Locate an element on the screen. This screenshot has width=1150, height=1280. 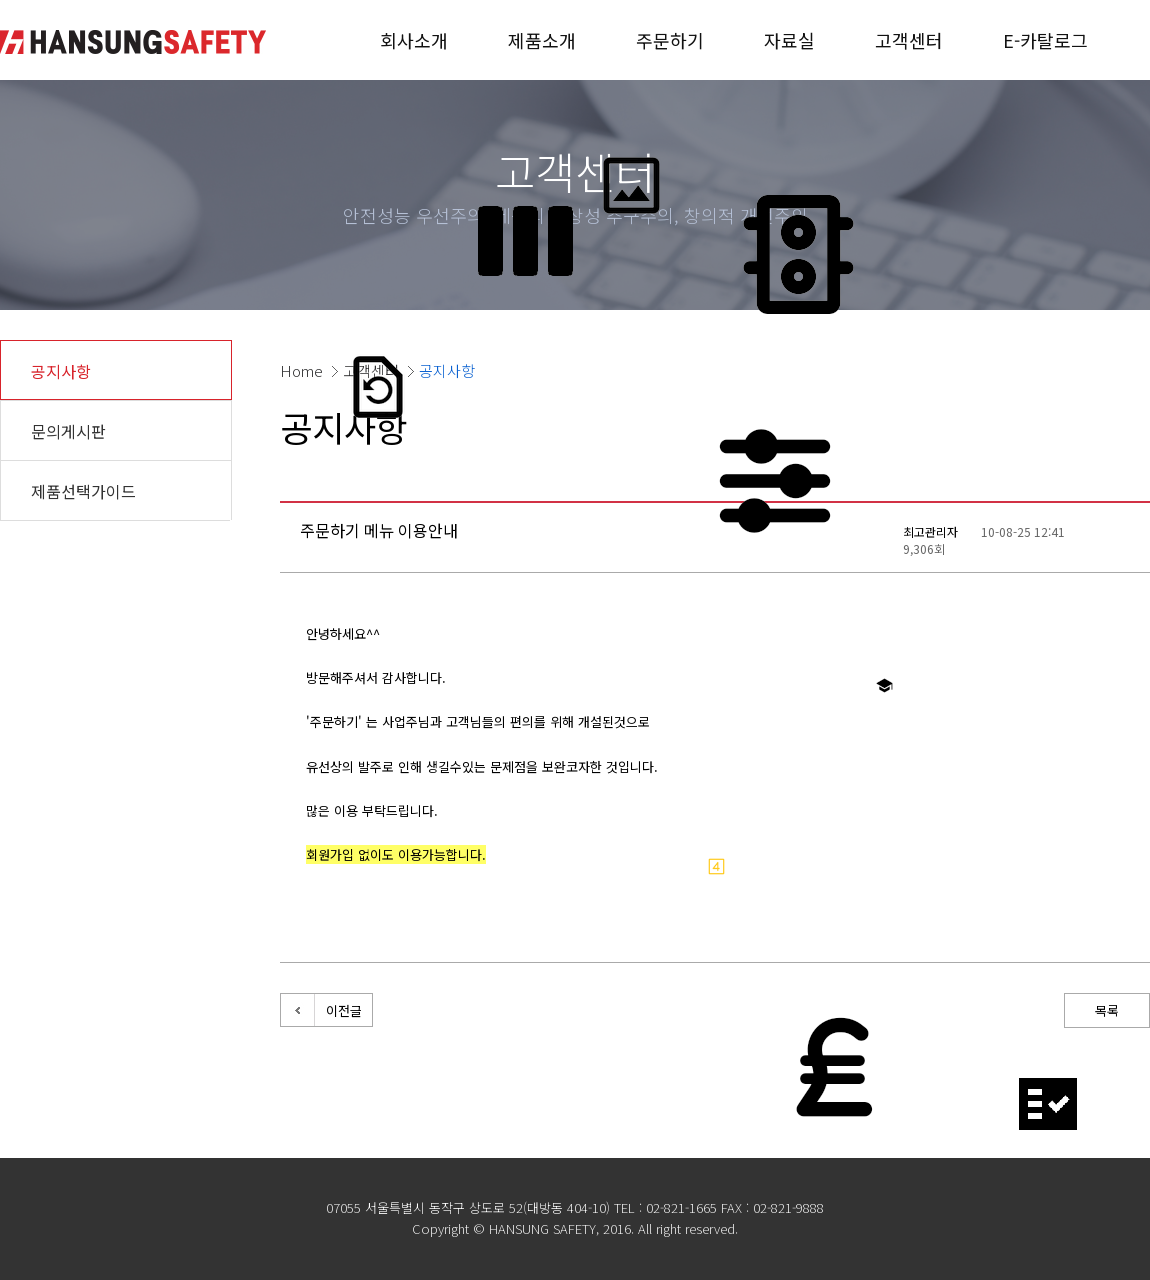
indicates price or amount in Turkish lira is located at coordinates (836, 1066).